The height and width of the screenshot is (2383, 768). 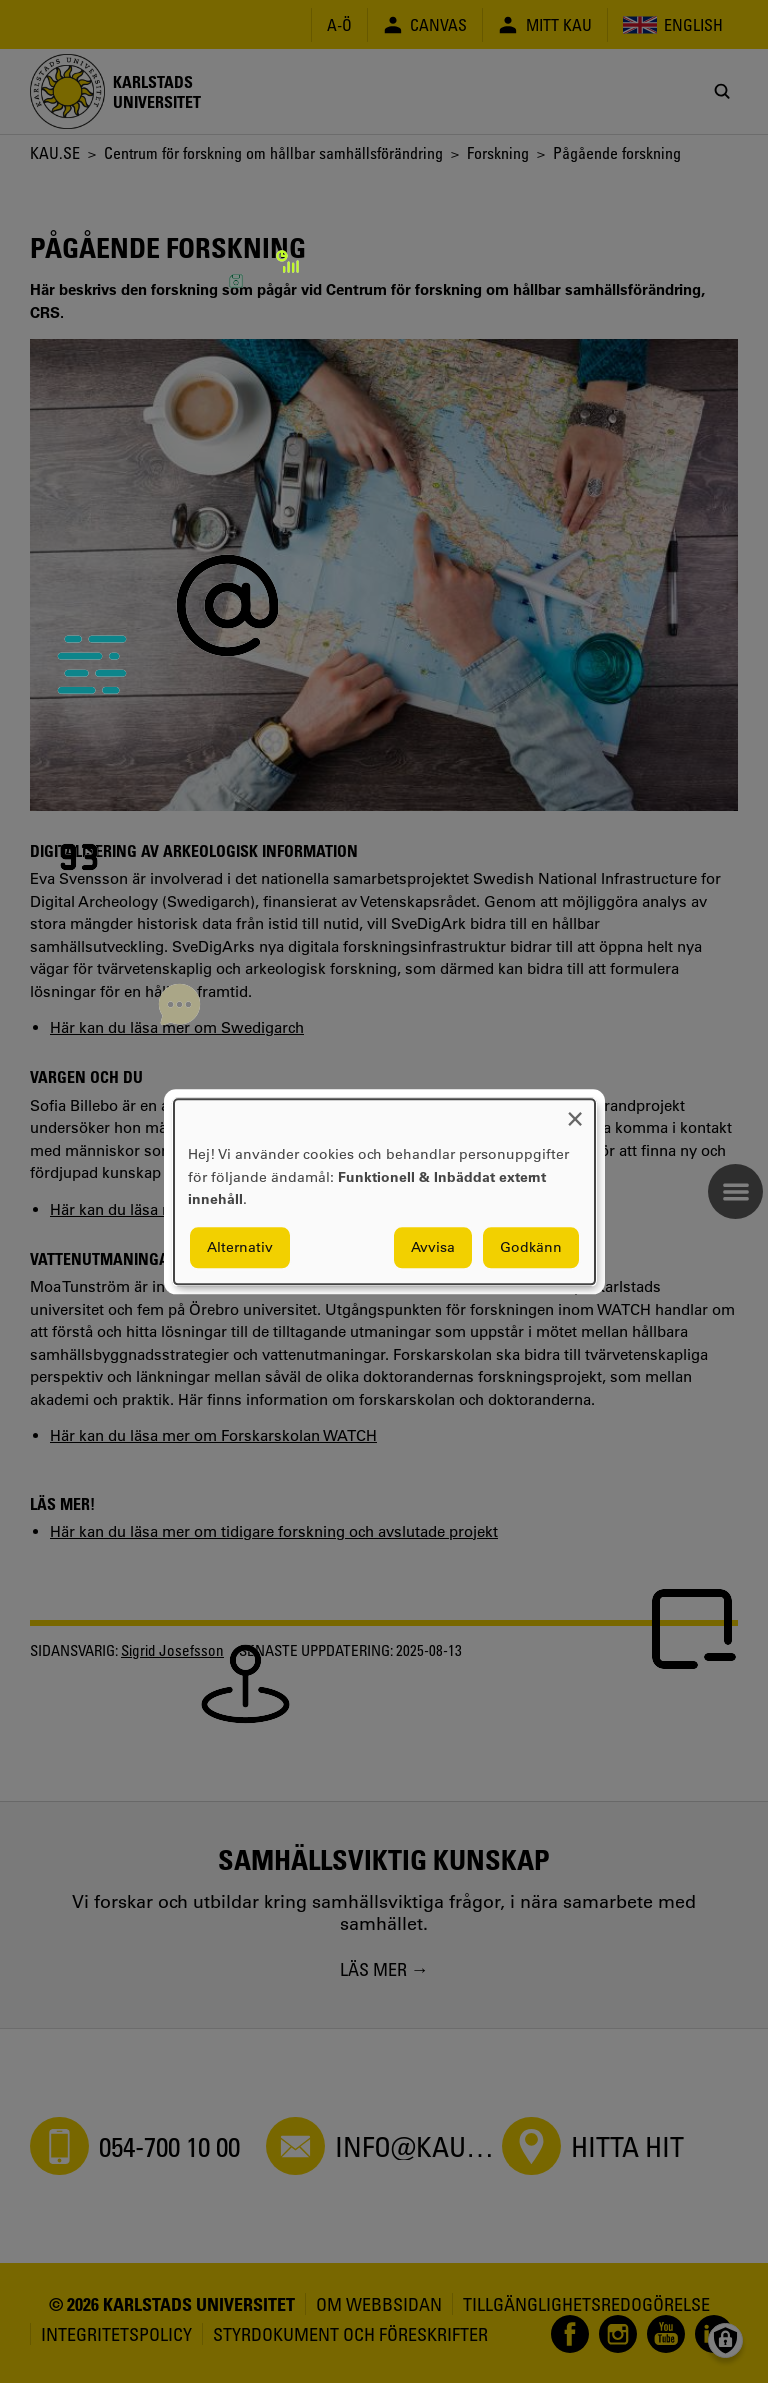 What do you see at coordinates (79, 857) in the screenshot?
I see `displays the number 93 as a badge or counter` at bounding box center [79, 857].